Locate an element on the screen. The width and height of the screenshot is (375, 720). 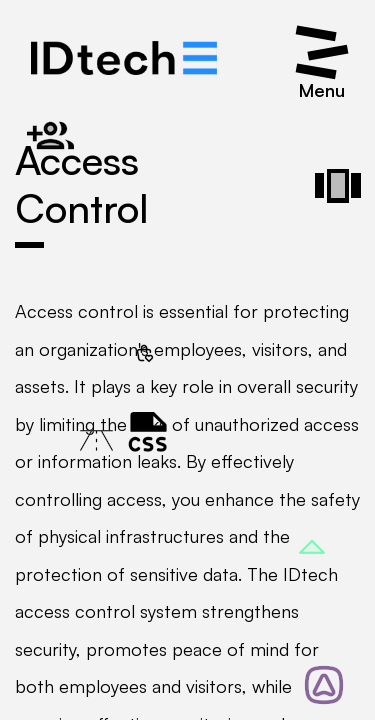
view your wishlist or saved items is located at coordinates (144, 353).